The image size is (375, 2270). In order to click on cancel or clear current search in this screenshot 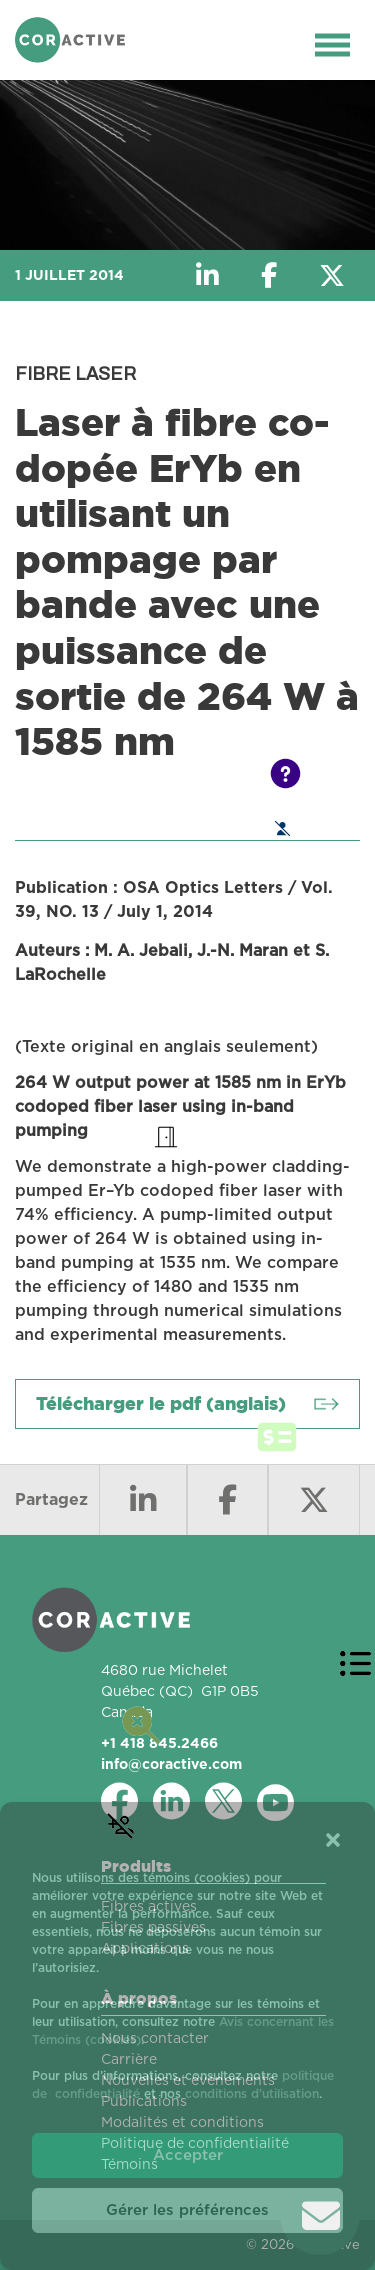, I will do `click(141, 1725)`.